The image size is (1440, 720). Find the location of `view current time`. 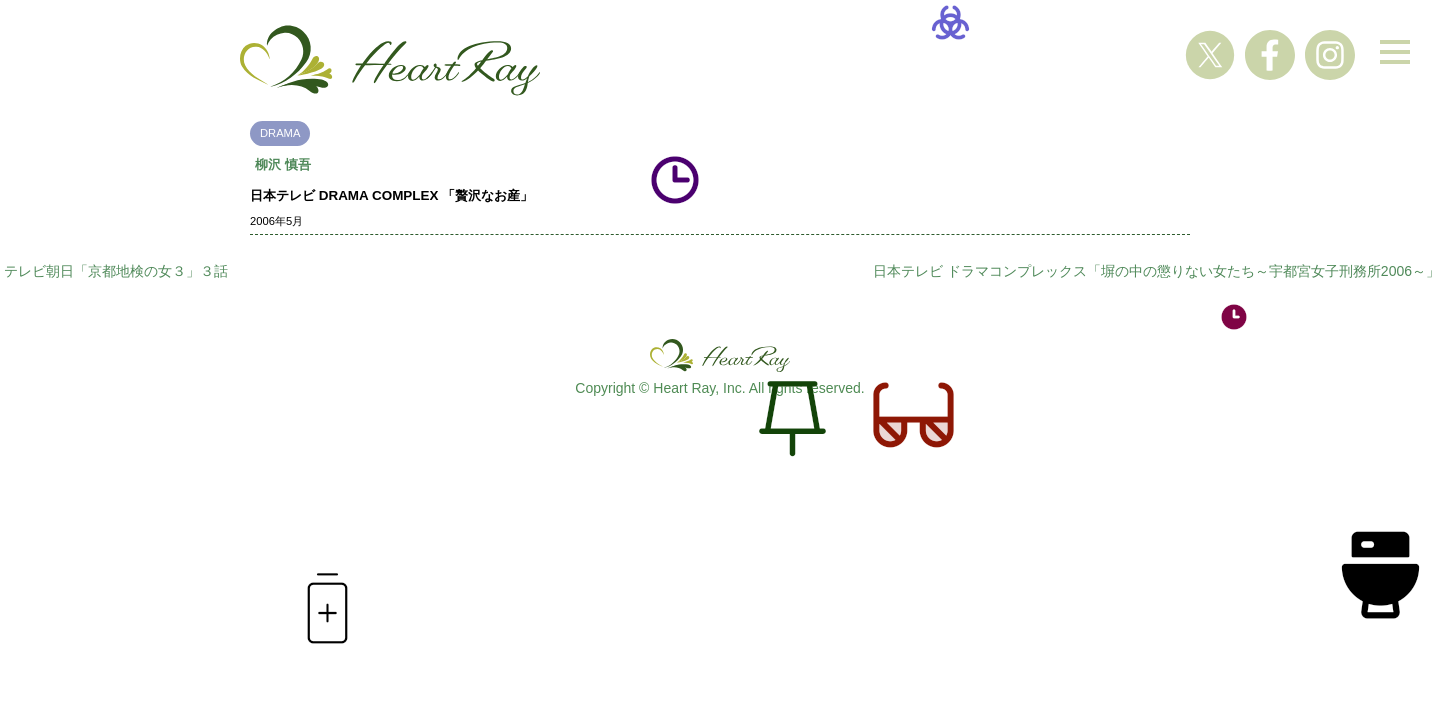

view current time is located at coordinates (1234, 317).